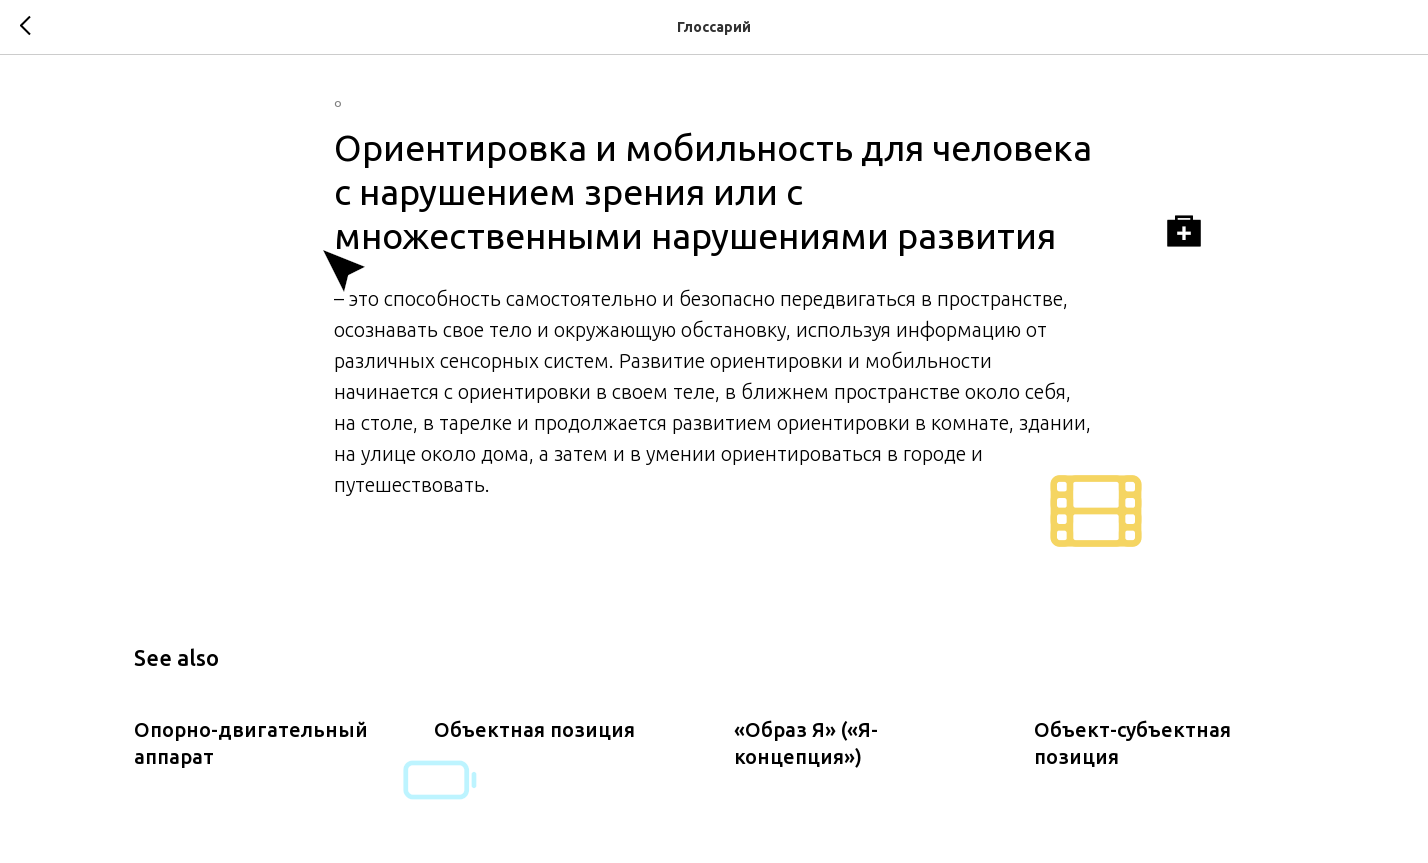 Image resolution: width=1428 pixels, height=863 pixels. What do you see at coordinates (1096, 511) in the screenshot?
I see `access video or film content` at bounding box center [1096, 511].